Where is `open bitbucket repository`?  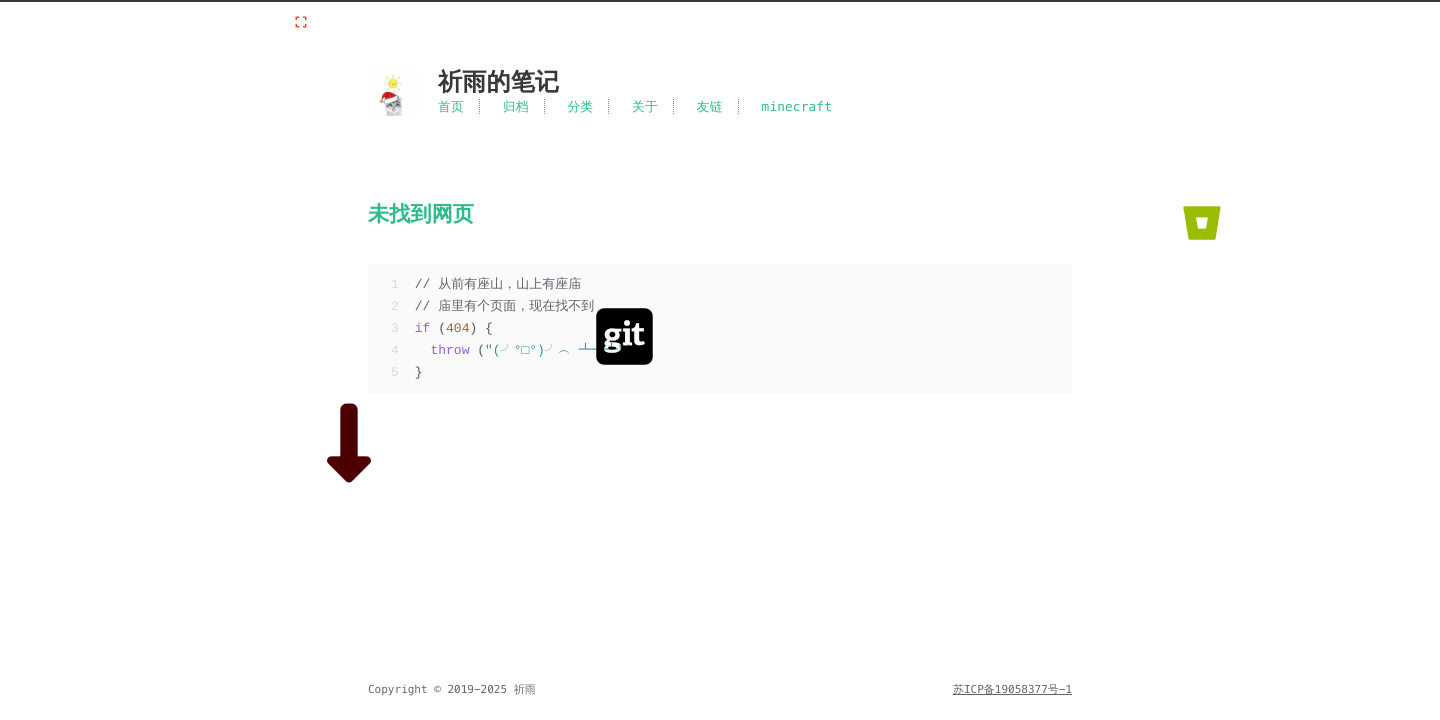
open bitbucket repository is located at coordinates (1202, 223).